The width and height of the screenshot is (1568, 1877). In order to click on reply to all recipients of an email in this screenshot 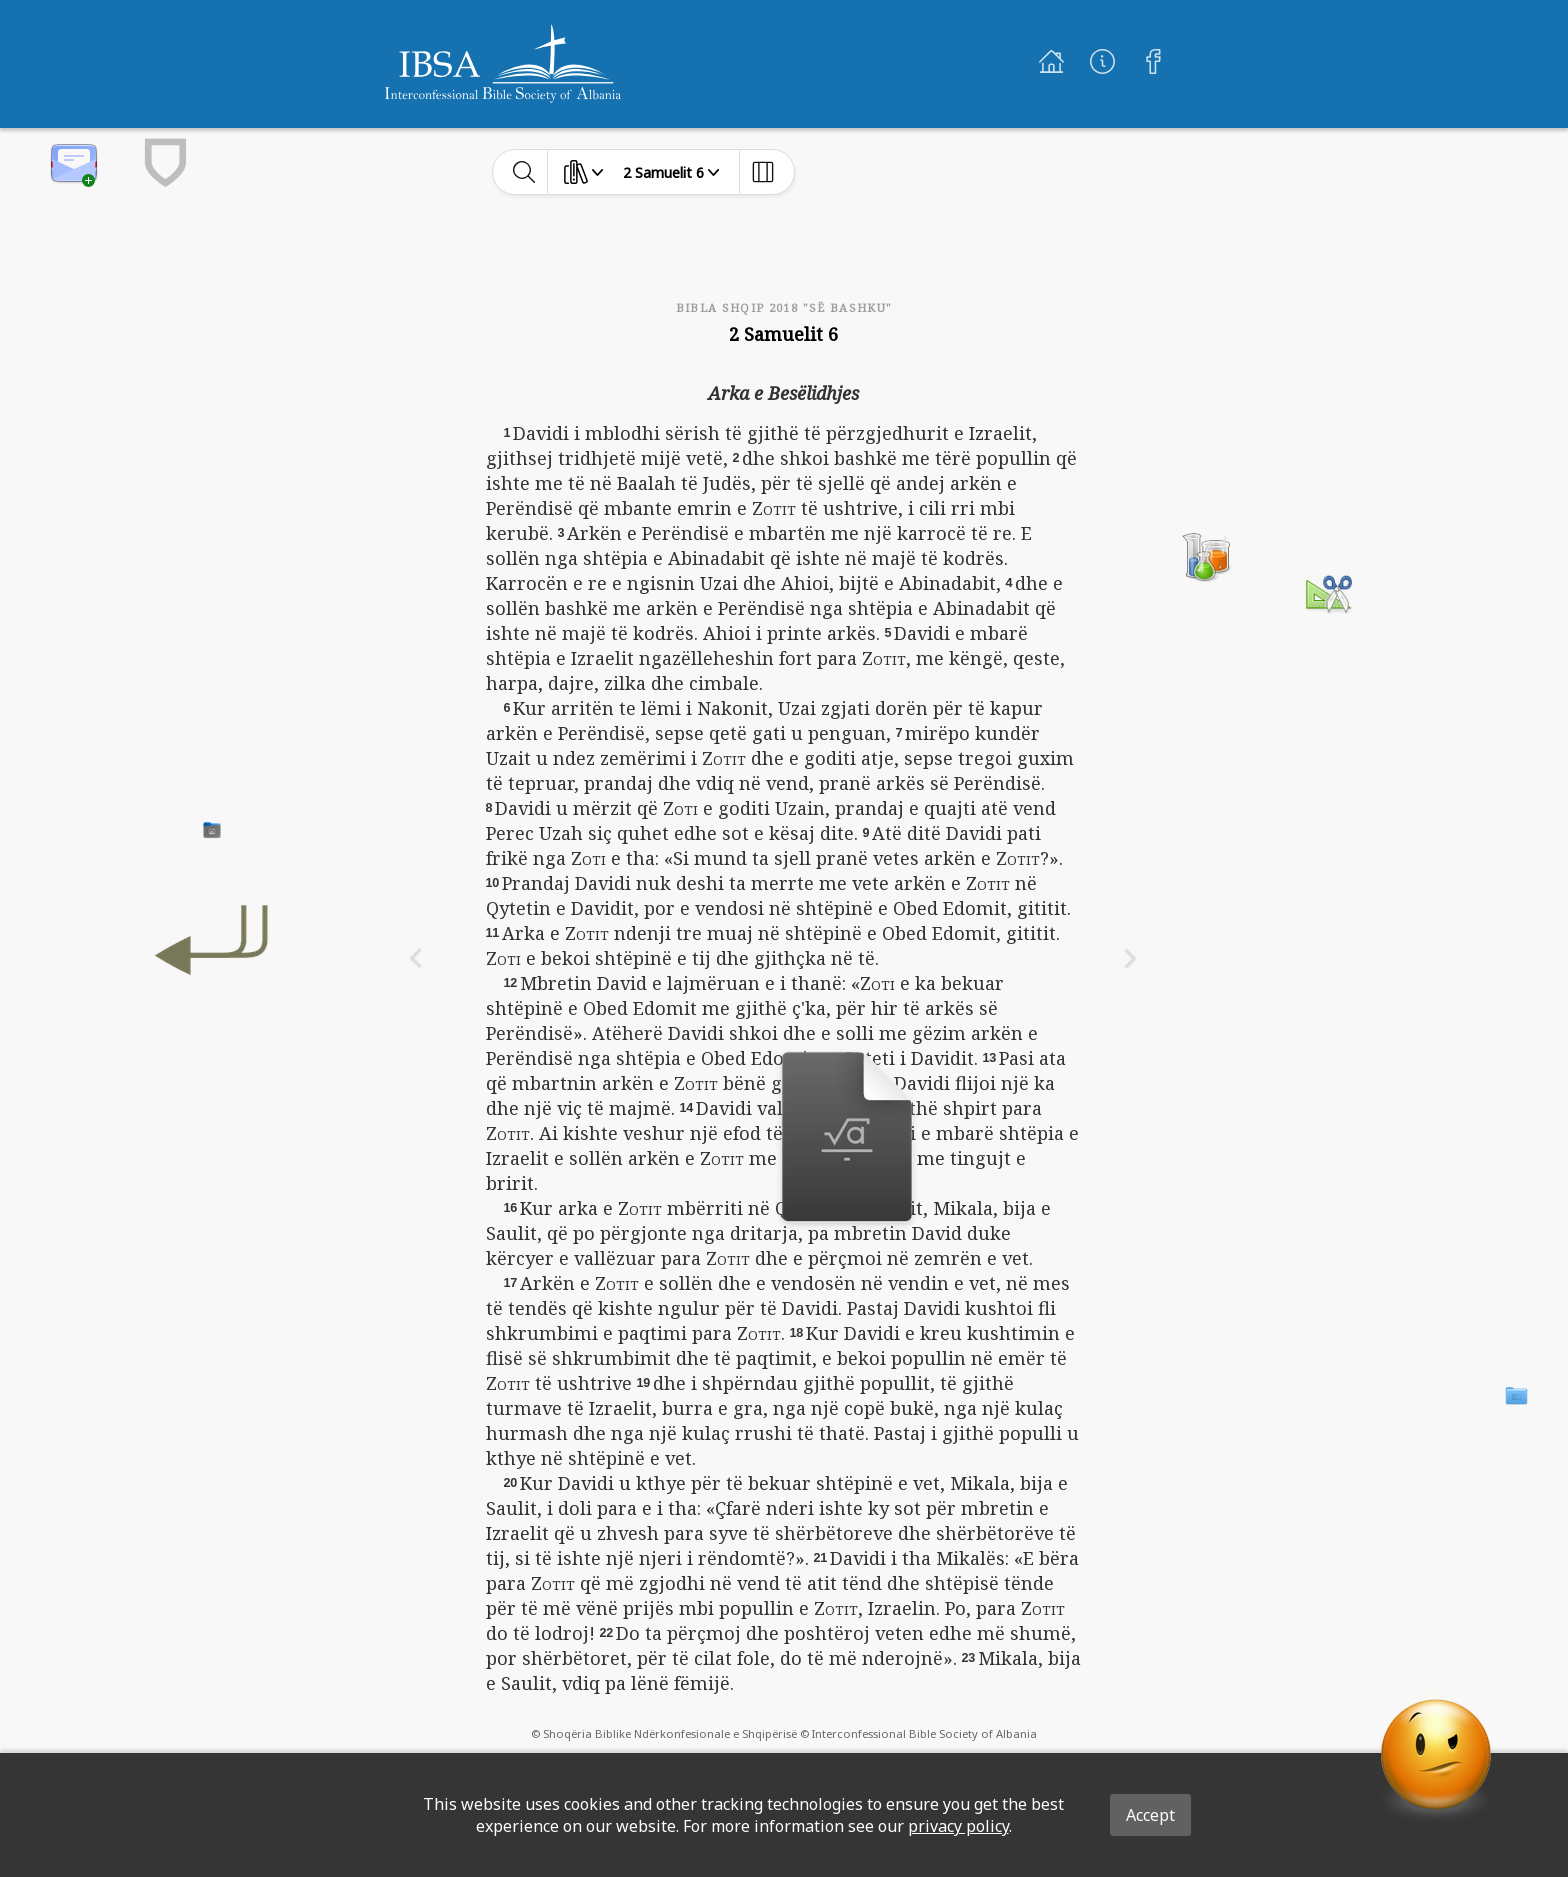, I will do `click(209, 939)`.